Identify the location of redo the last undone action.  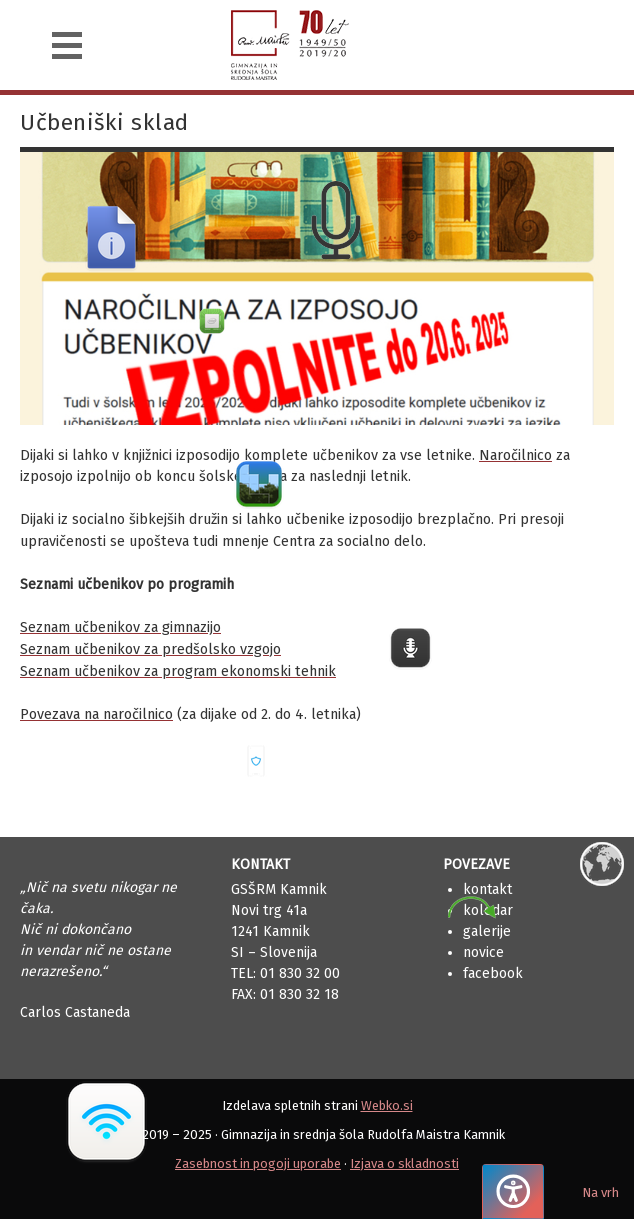
(472, 907).